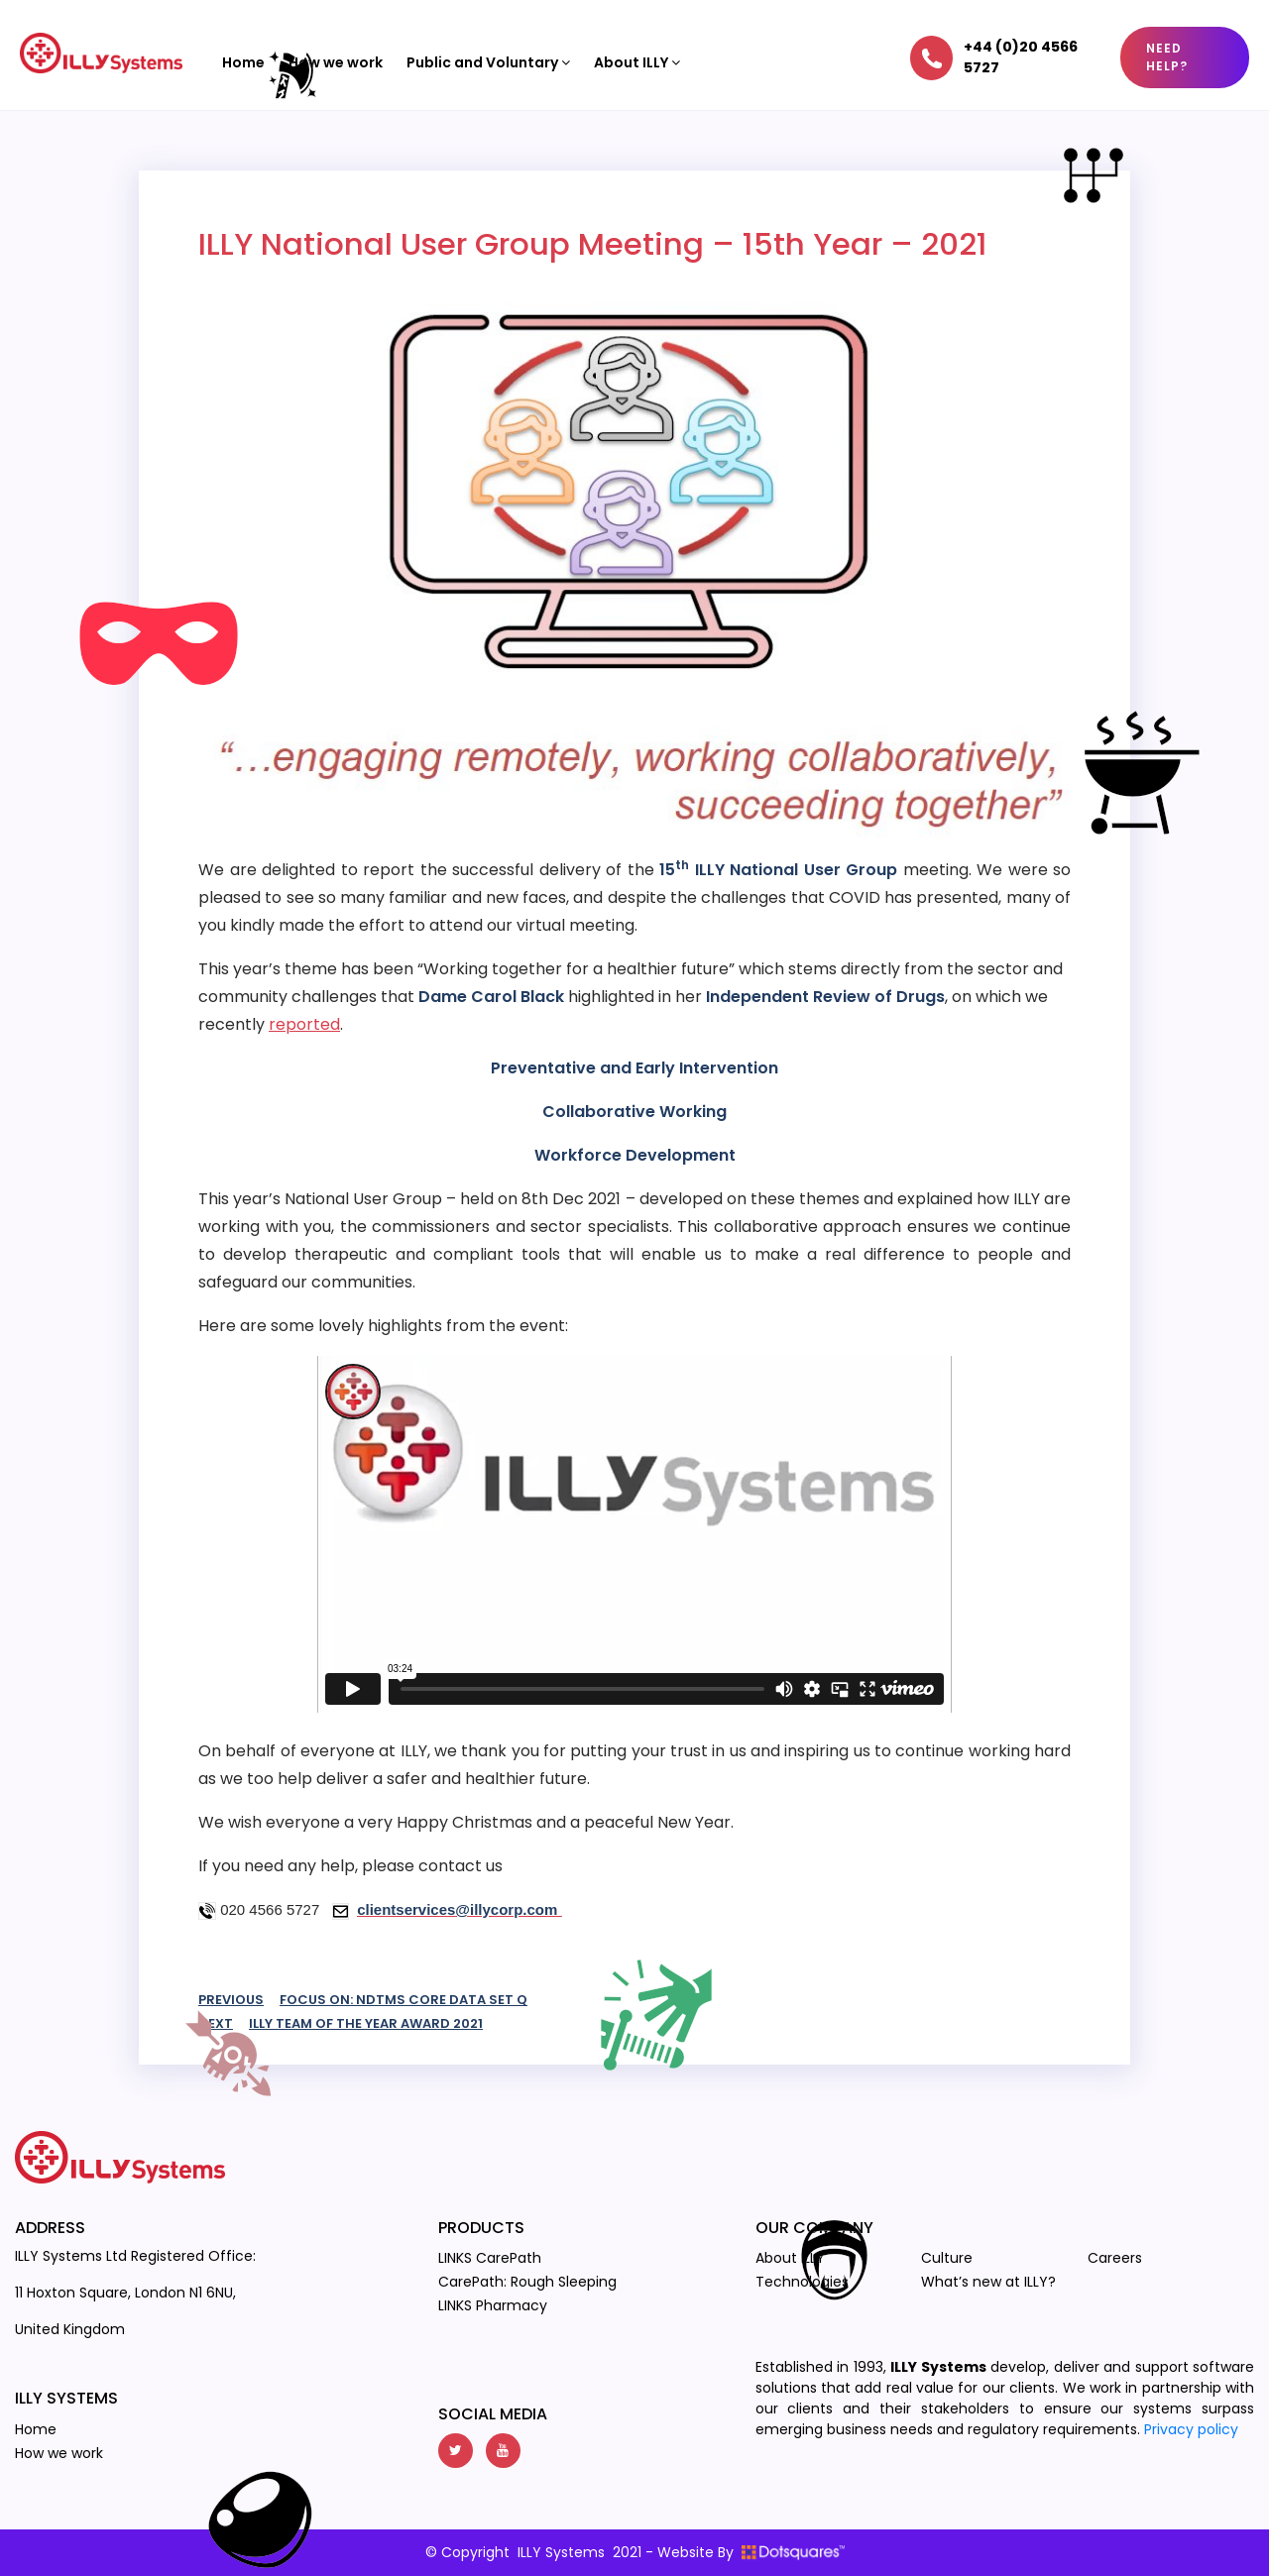  Describe the element at coordinates (835, 2260) in the screenshot. I see `indicates poison or venom status effect` at that location.